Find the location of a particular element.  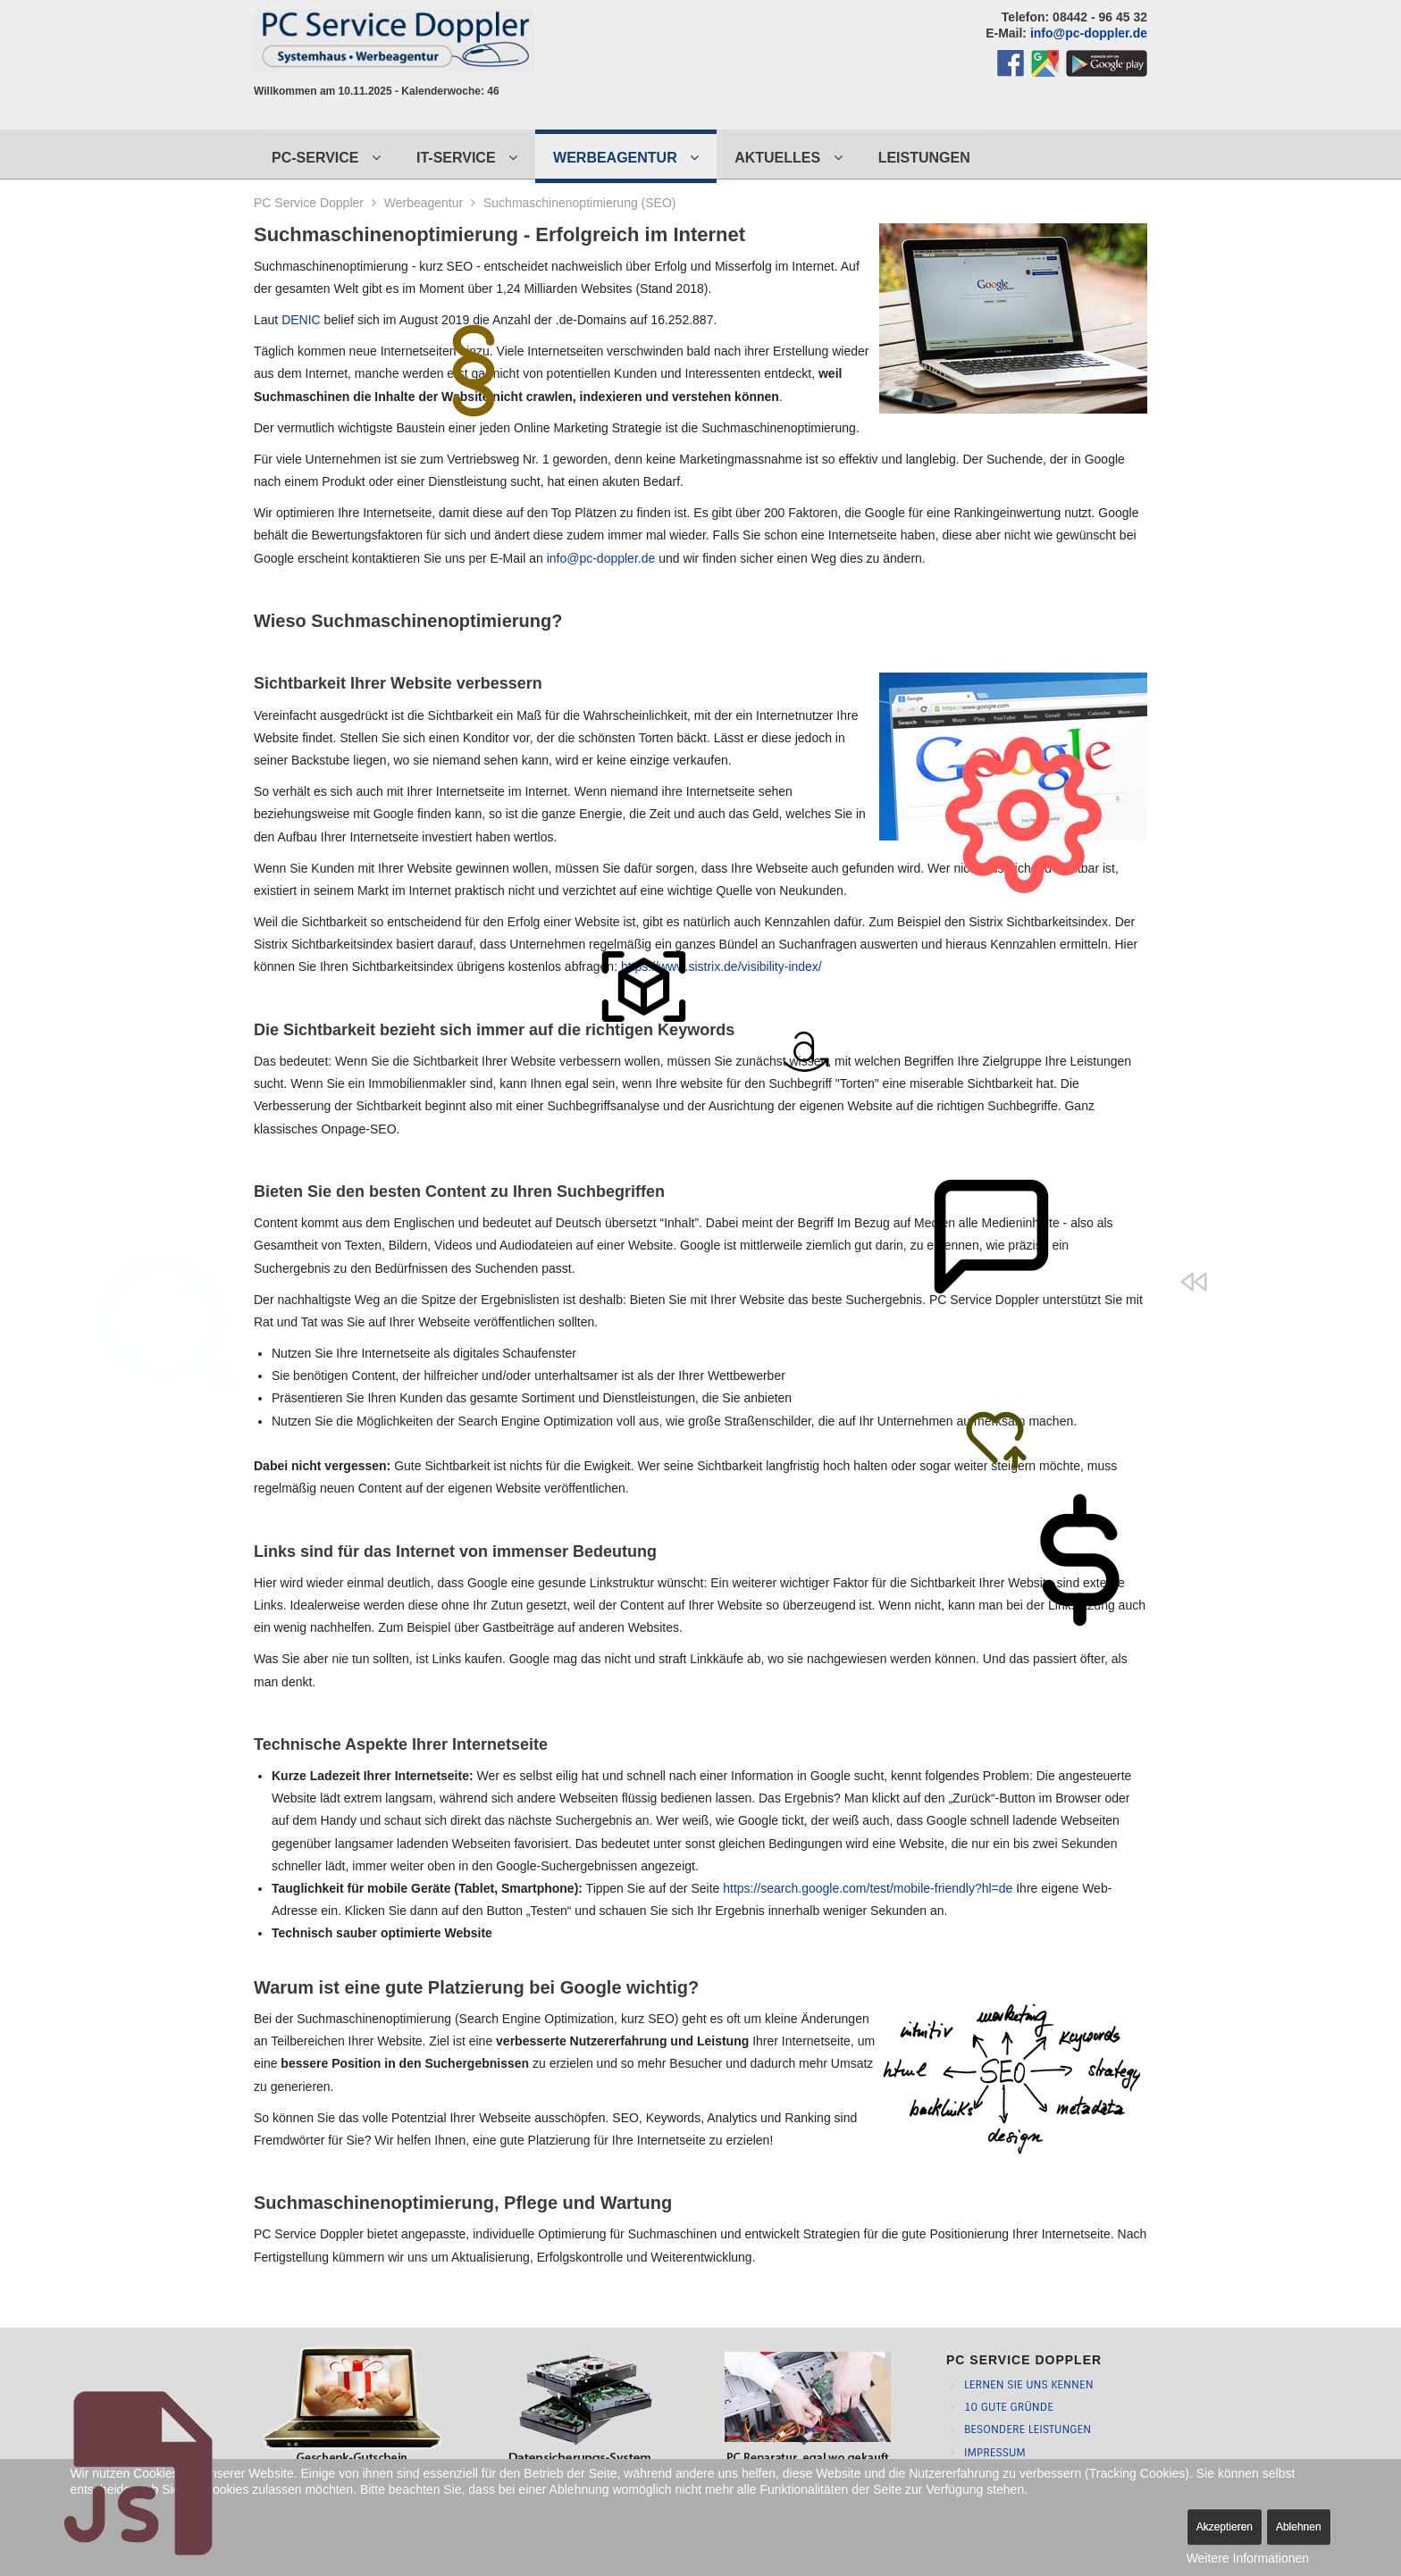

upload or share a favorite item is located at coordinates (994, 1437).